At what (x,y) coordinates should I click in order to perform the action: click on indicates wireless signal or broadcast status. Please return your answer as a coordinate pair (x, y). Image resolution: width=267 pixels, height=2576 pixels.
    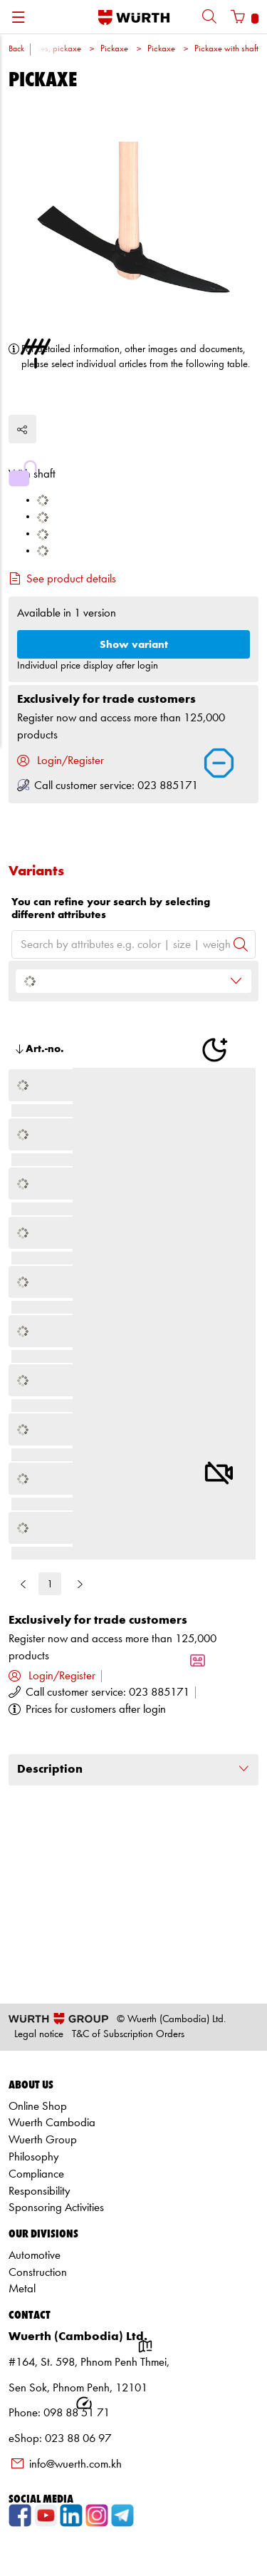
    Looking at the image, I should click on (36, 354).